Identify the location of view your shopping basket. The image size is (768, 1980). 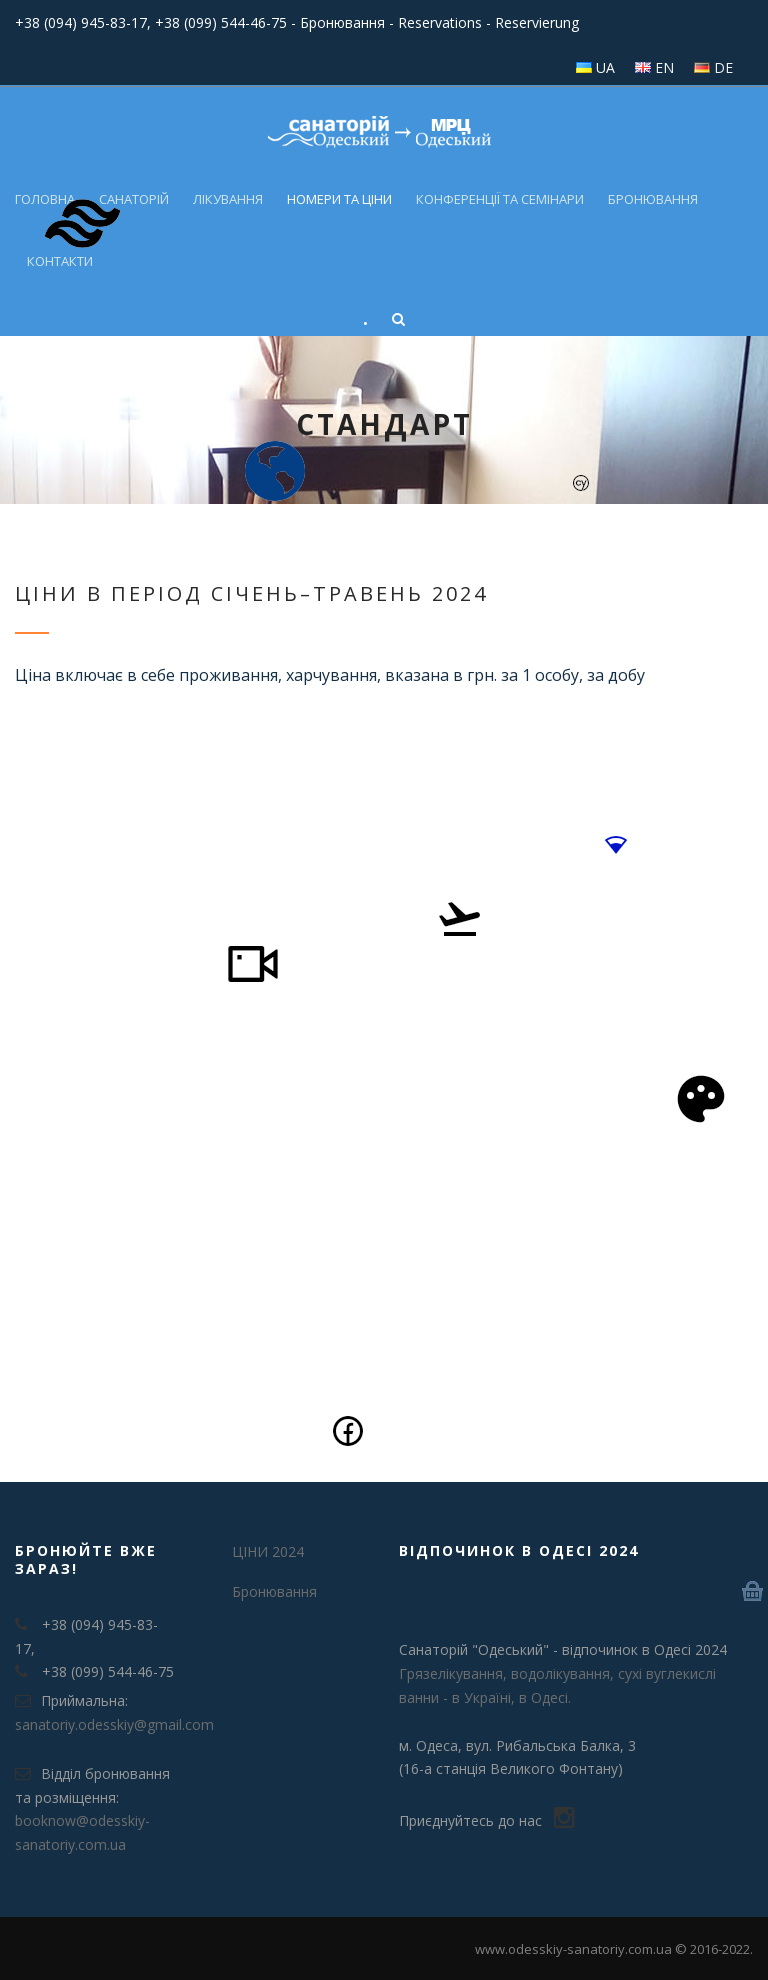
(752, 1591).